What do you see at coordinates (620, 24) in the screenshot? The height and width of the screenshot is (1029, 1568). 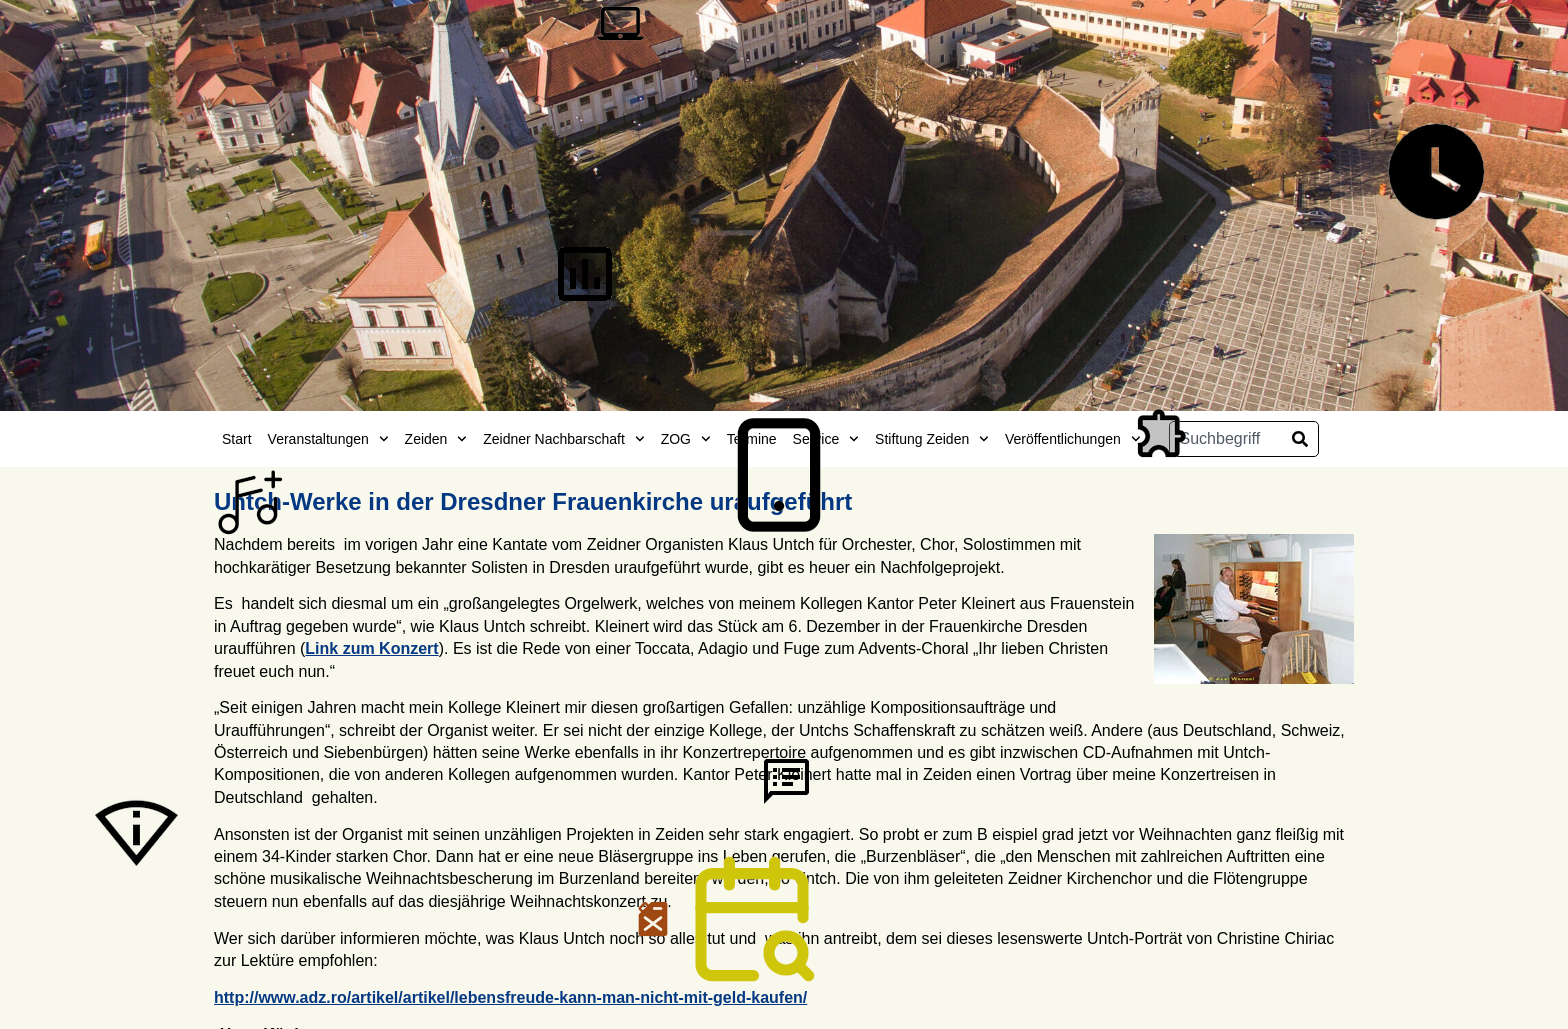 I see `access mac or laptop-specific settings` at bounding box center [620, 24].